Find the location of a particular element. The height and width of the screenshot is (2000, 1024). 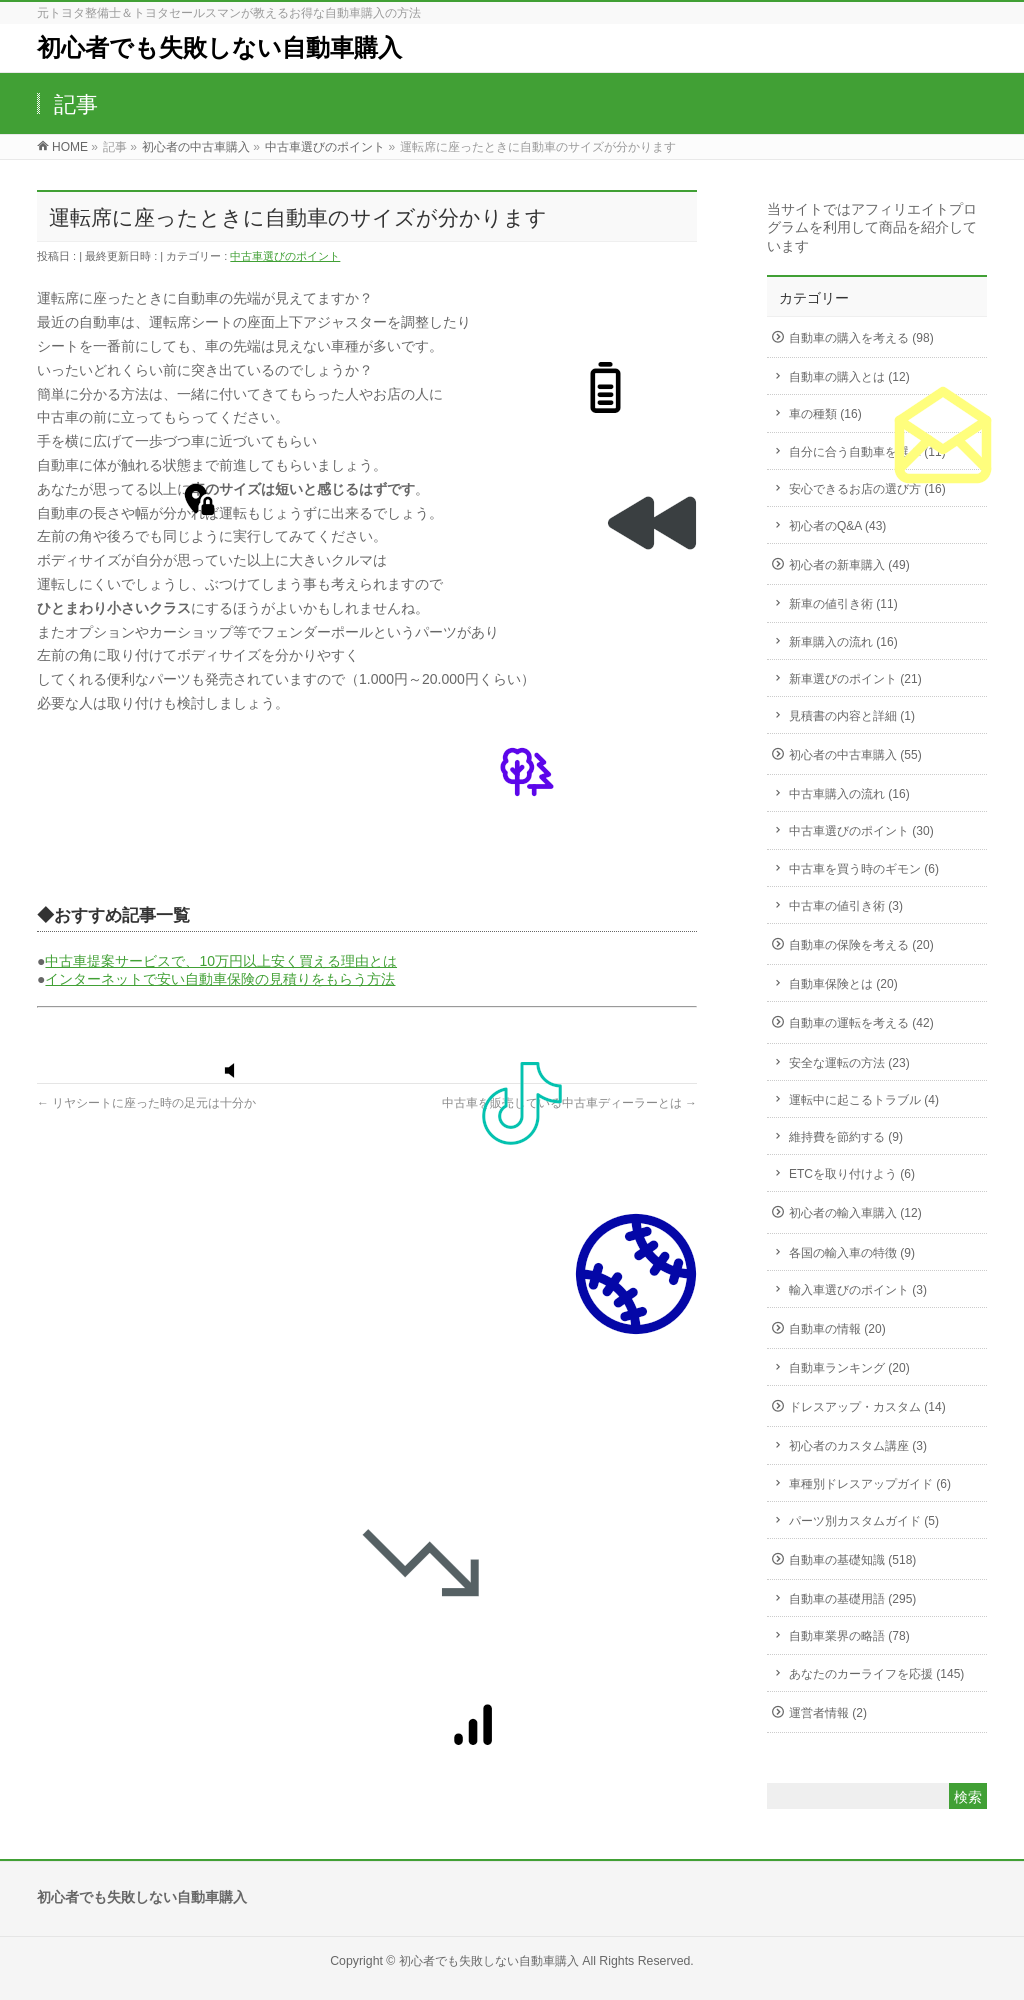

indicates a read or opened email is located at coordinates (943, 435).